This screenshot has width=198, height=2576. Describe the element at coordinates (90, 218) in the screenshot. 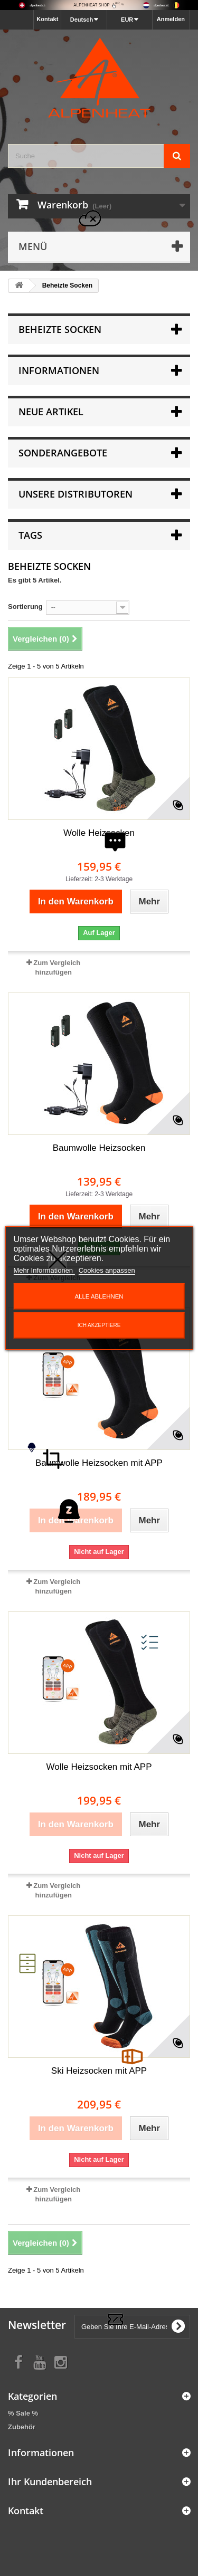

I see `disconnect from cloud storage` at that location.